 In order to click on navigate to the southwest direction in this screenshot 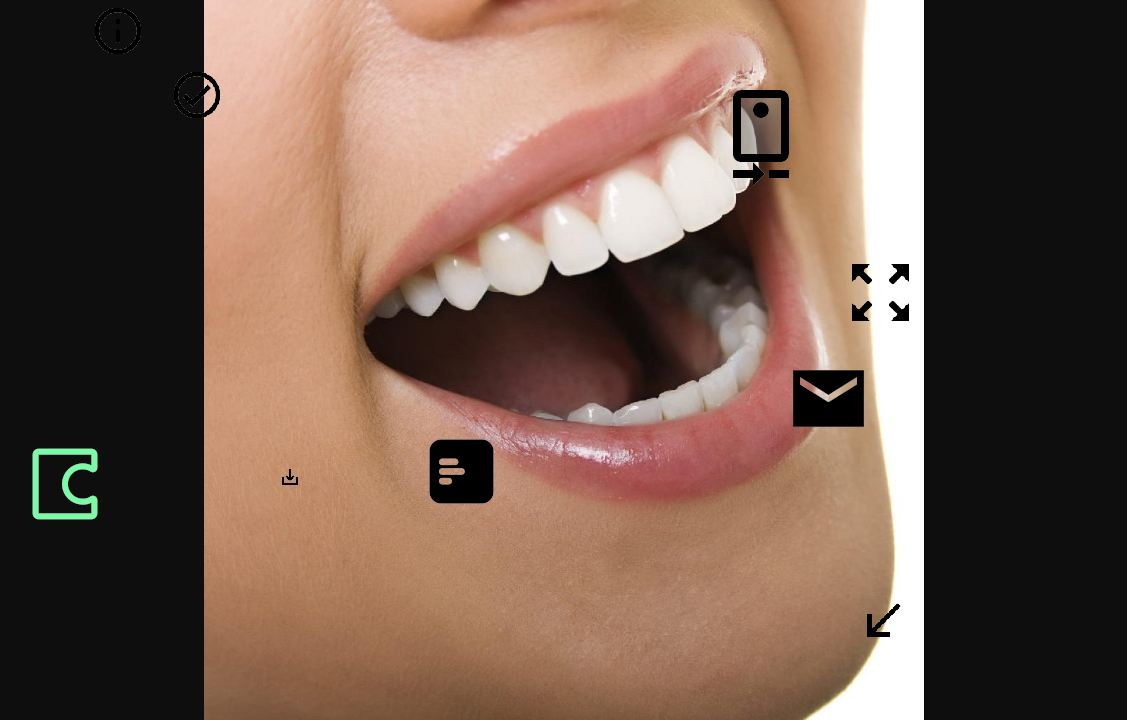, I will do `click(883, 621)`.